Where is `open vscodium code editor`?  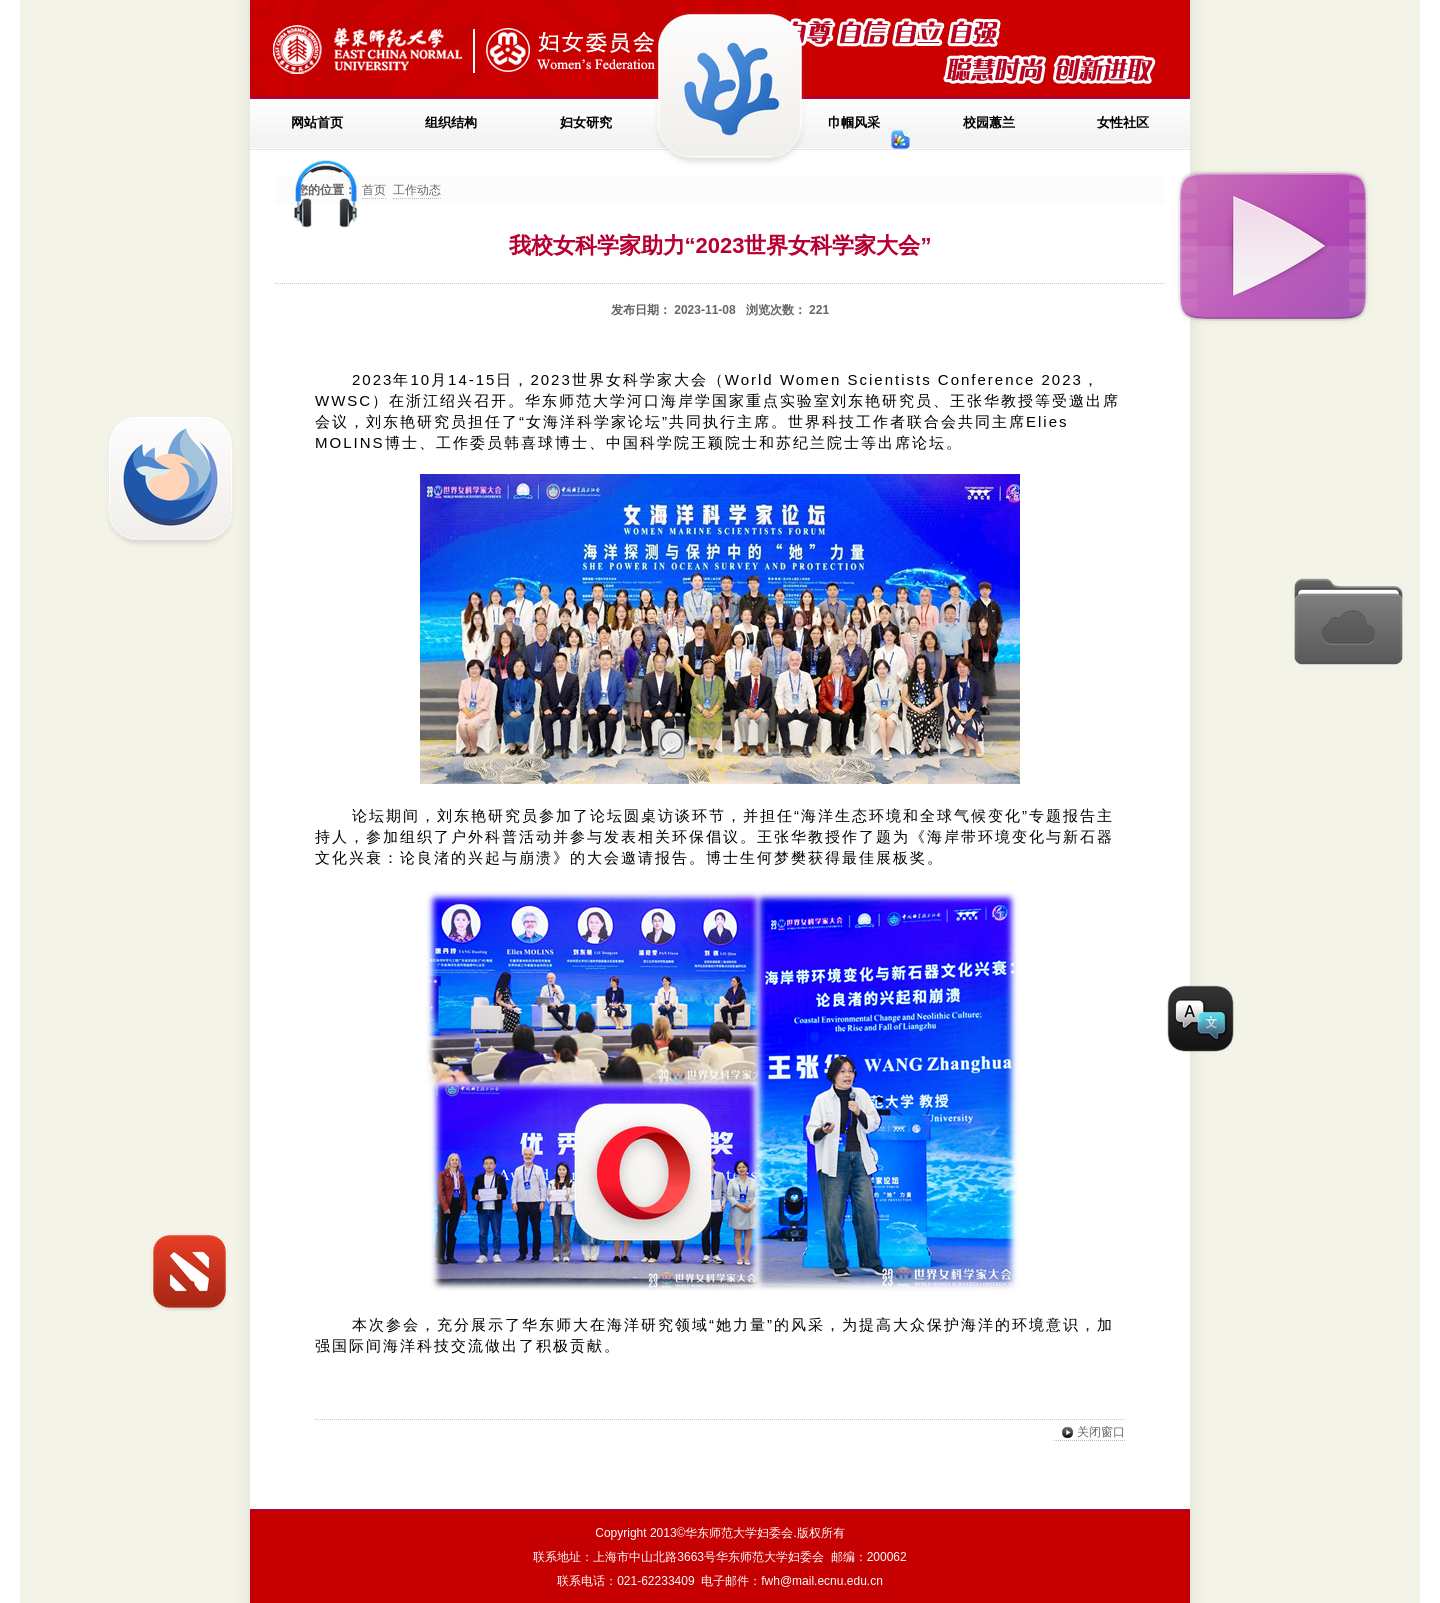
open vscodium code editor is located at coordinates (730, 86).